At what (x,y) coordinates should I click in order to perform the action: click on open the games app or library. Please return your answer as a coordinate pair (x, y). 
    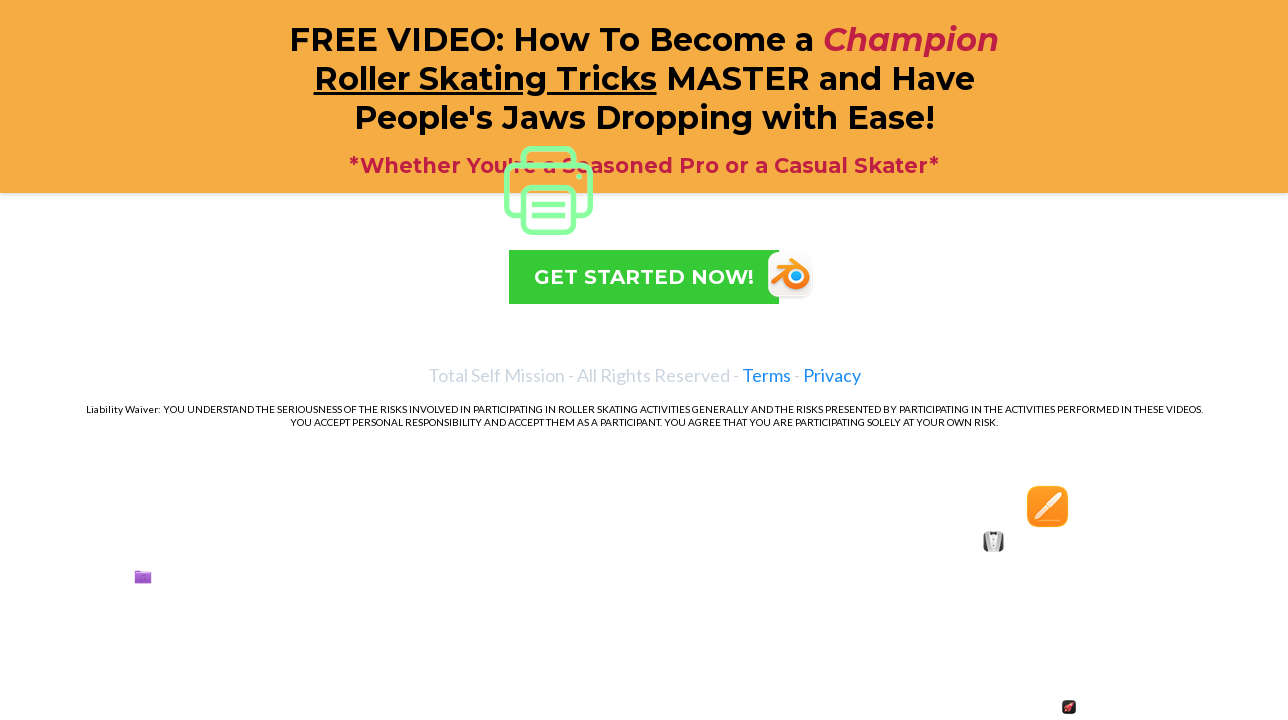
    Looking at the image, I should click on (1069, 707).